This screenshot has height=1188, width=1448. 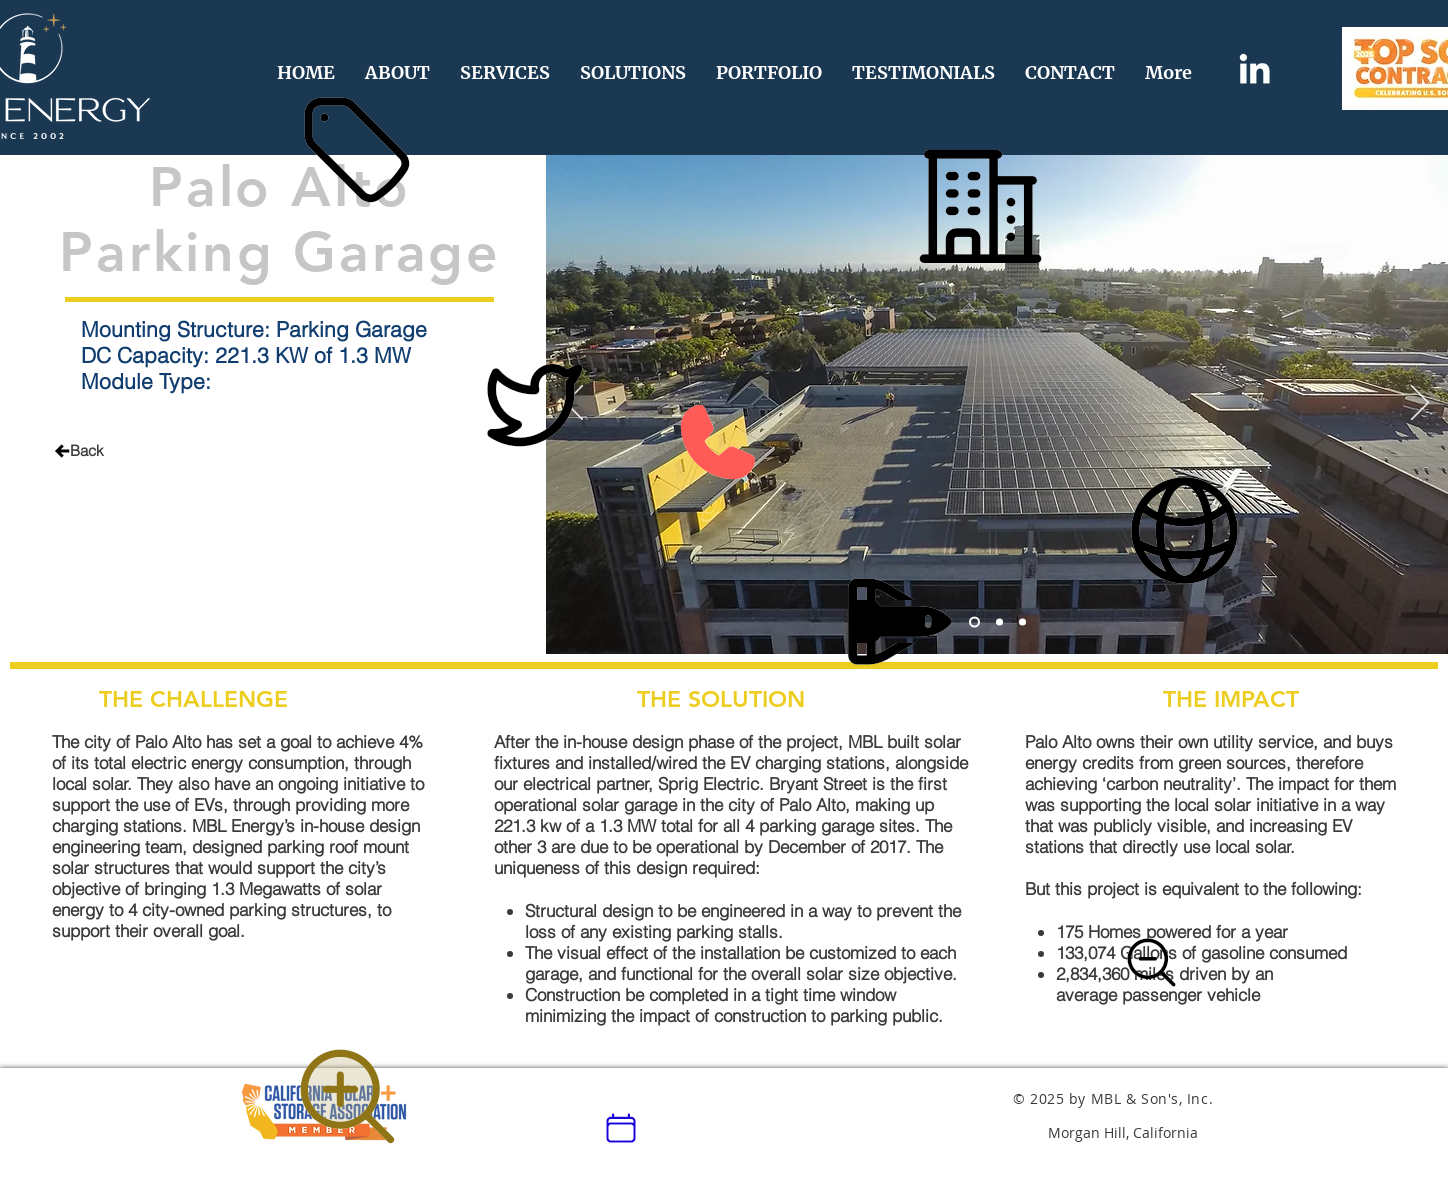 I want to click on open twitter, so click(x=535, y=403).